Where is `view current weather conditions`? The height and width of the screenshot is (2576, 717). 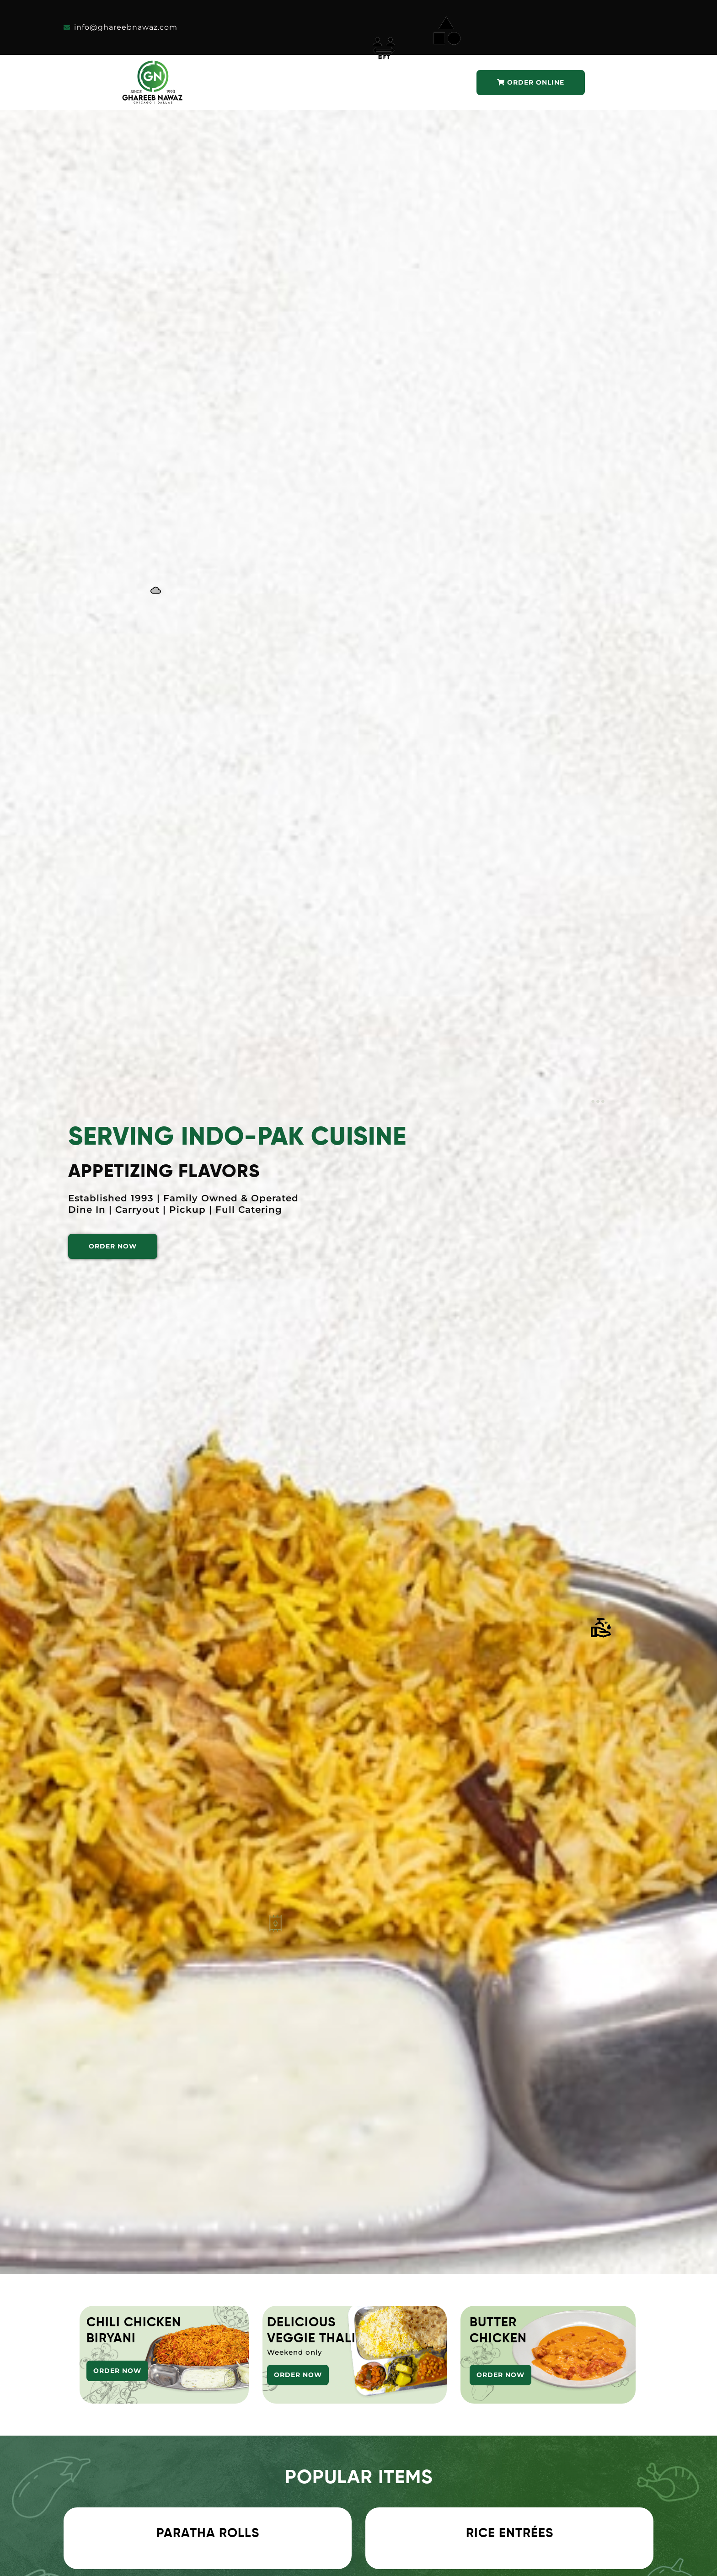
view current weather conditions is located at coordinates (155, 590).